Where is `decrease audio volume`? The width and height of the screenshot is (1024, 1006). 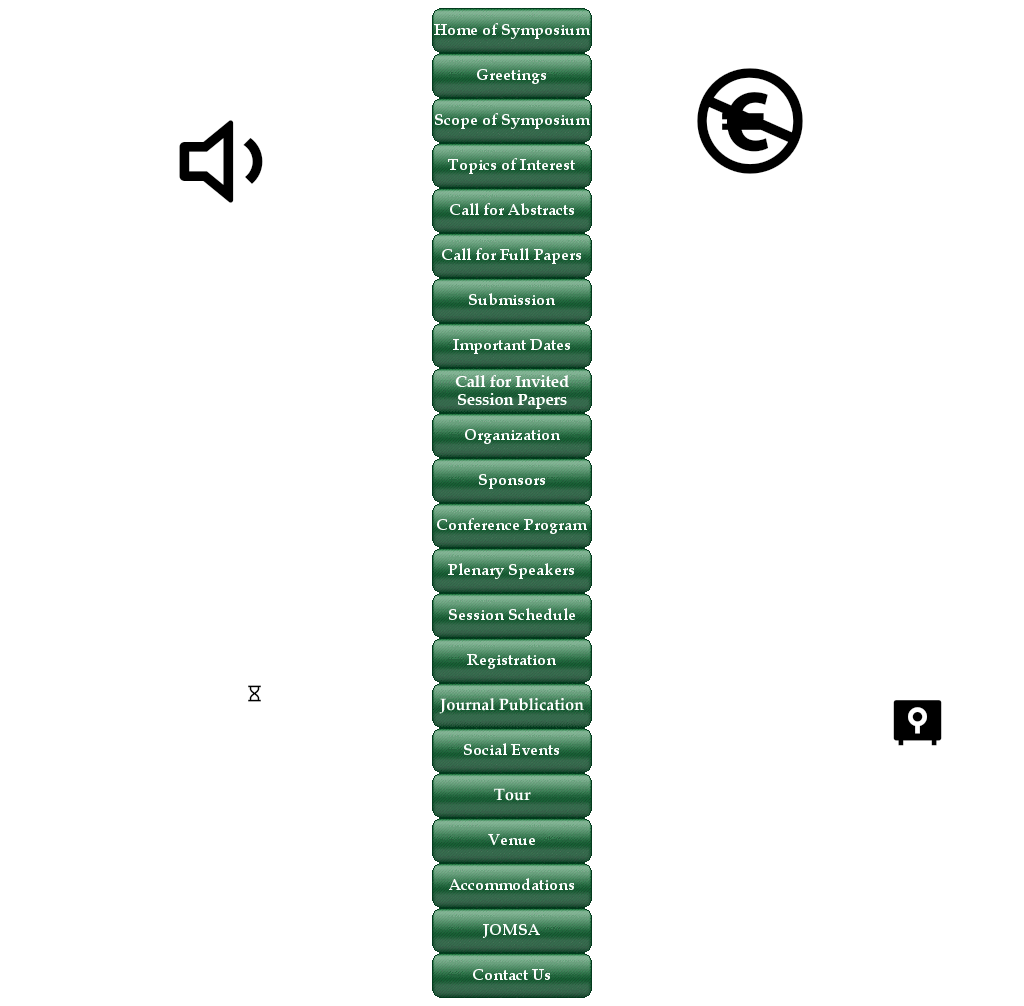
decrease audio volume is located at coordinates (218, 161).